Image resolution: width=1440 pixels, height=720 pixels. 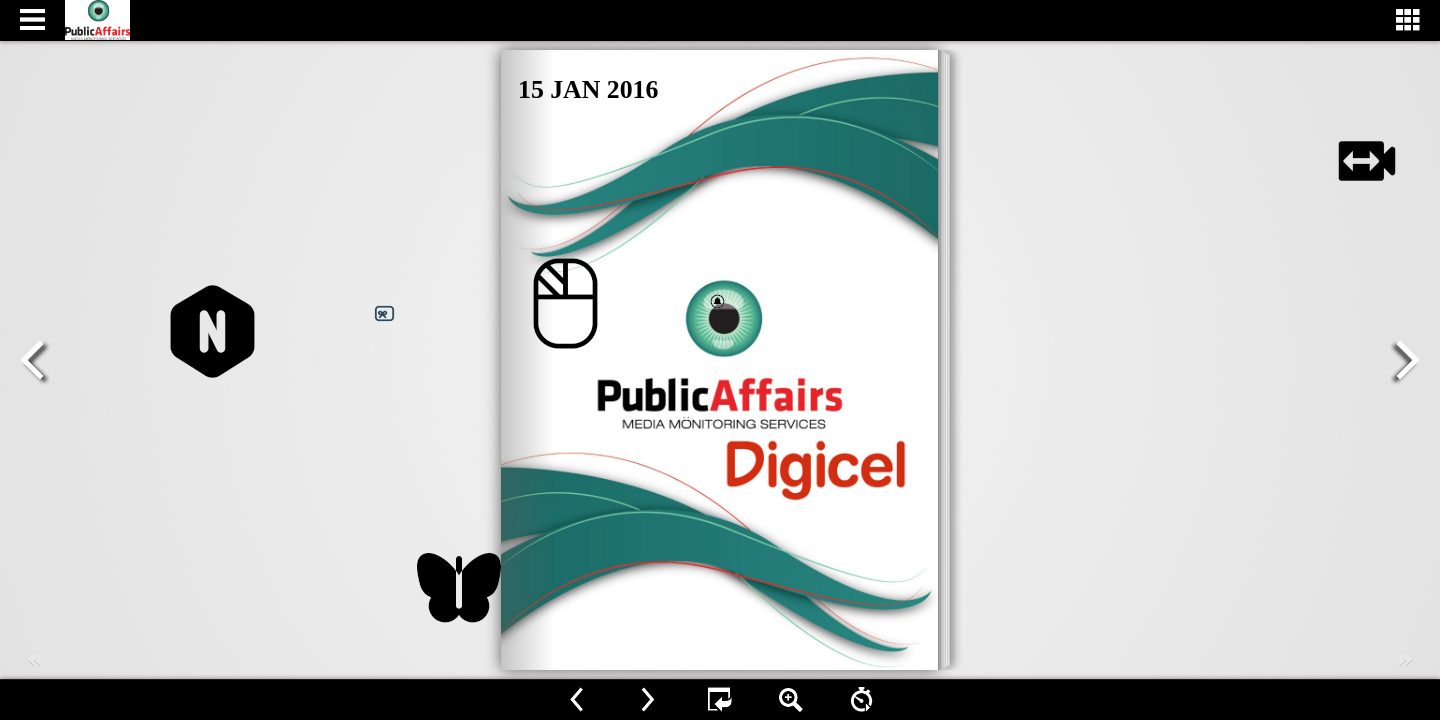 I want to click on switch between front and rear camera during video recording, so click(x=1367, y=161).